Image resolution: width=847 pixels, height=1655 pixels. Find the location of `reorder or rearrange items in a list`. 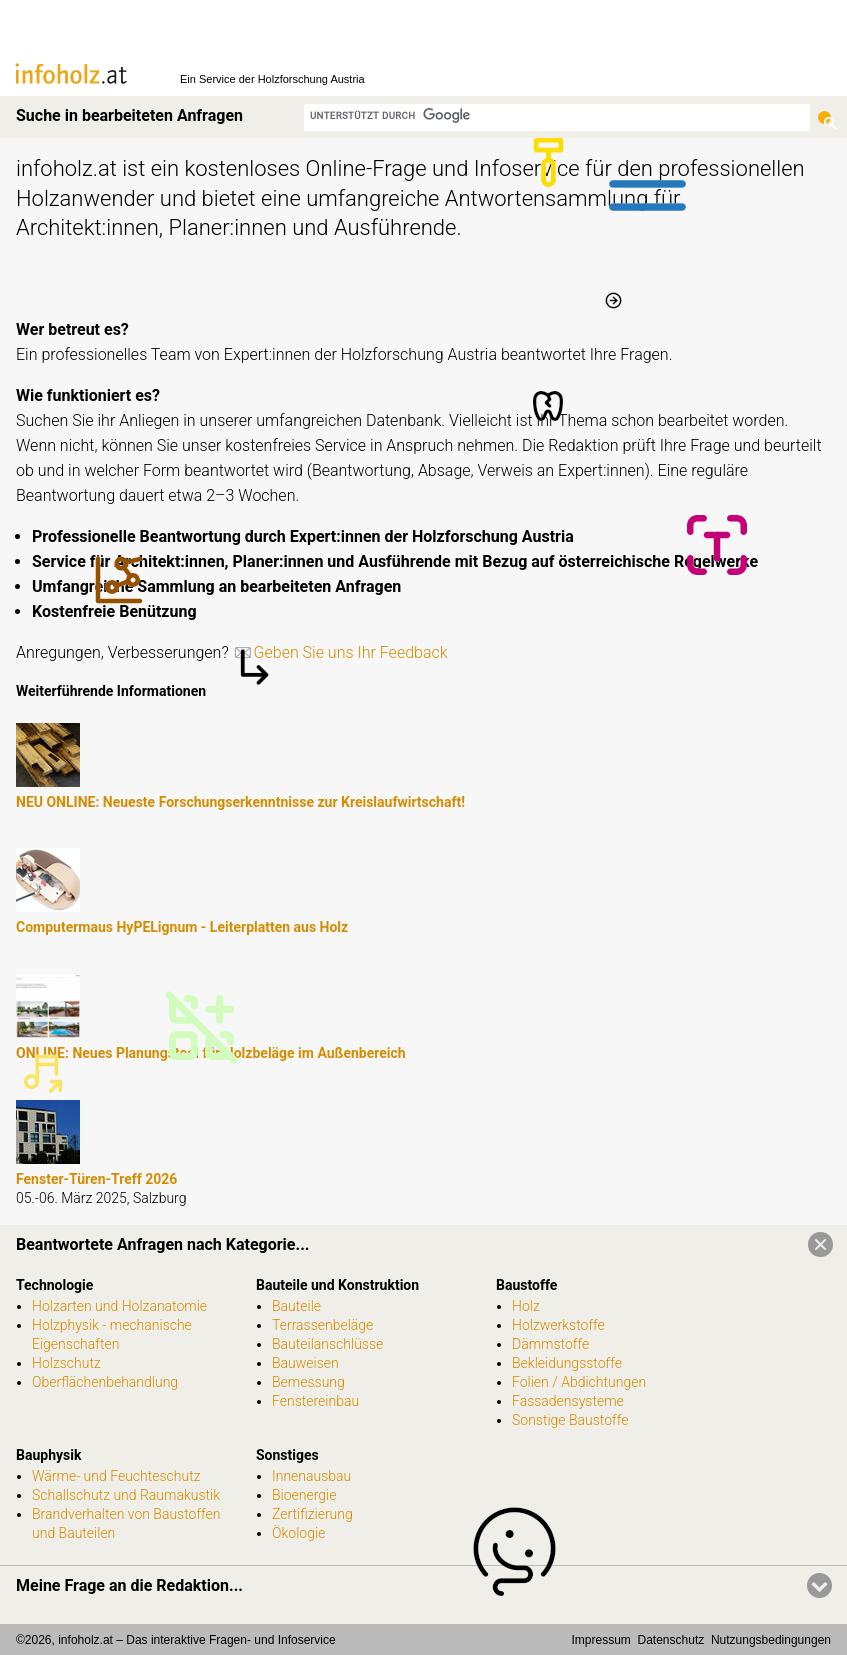

reorder or rearrange items in a list is located at coordinates (647, 195).